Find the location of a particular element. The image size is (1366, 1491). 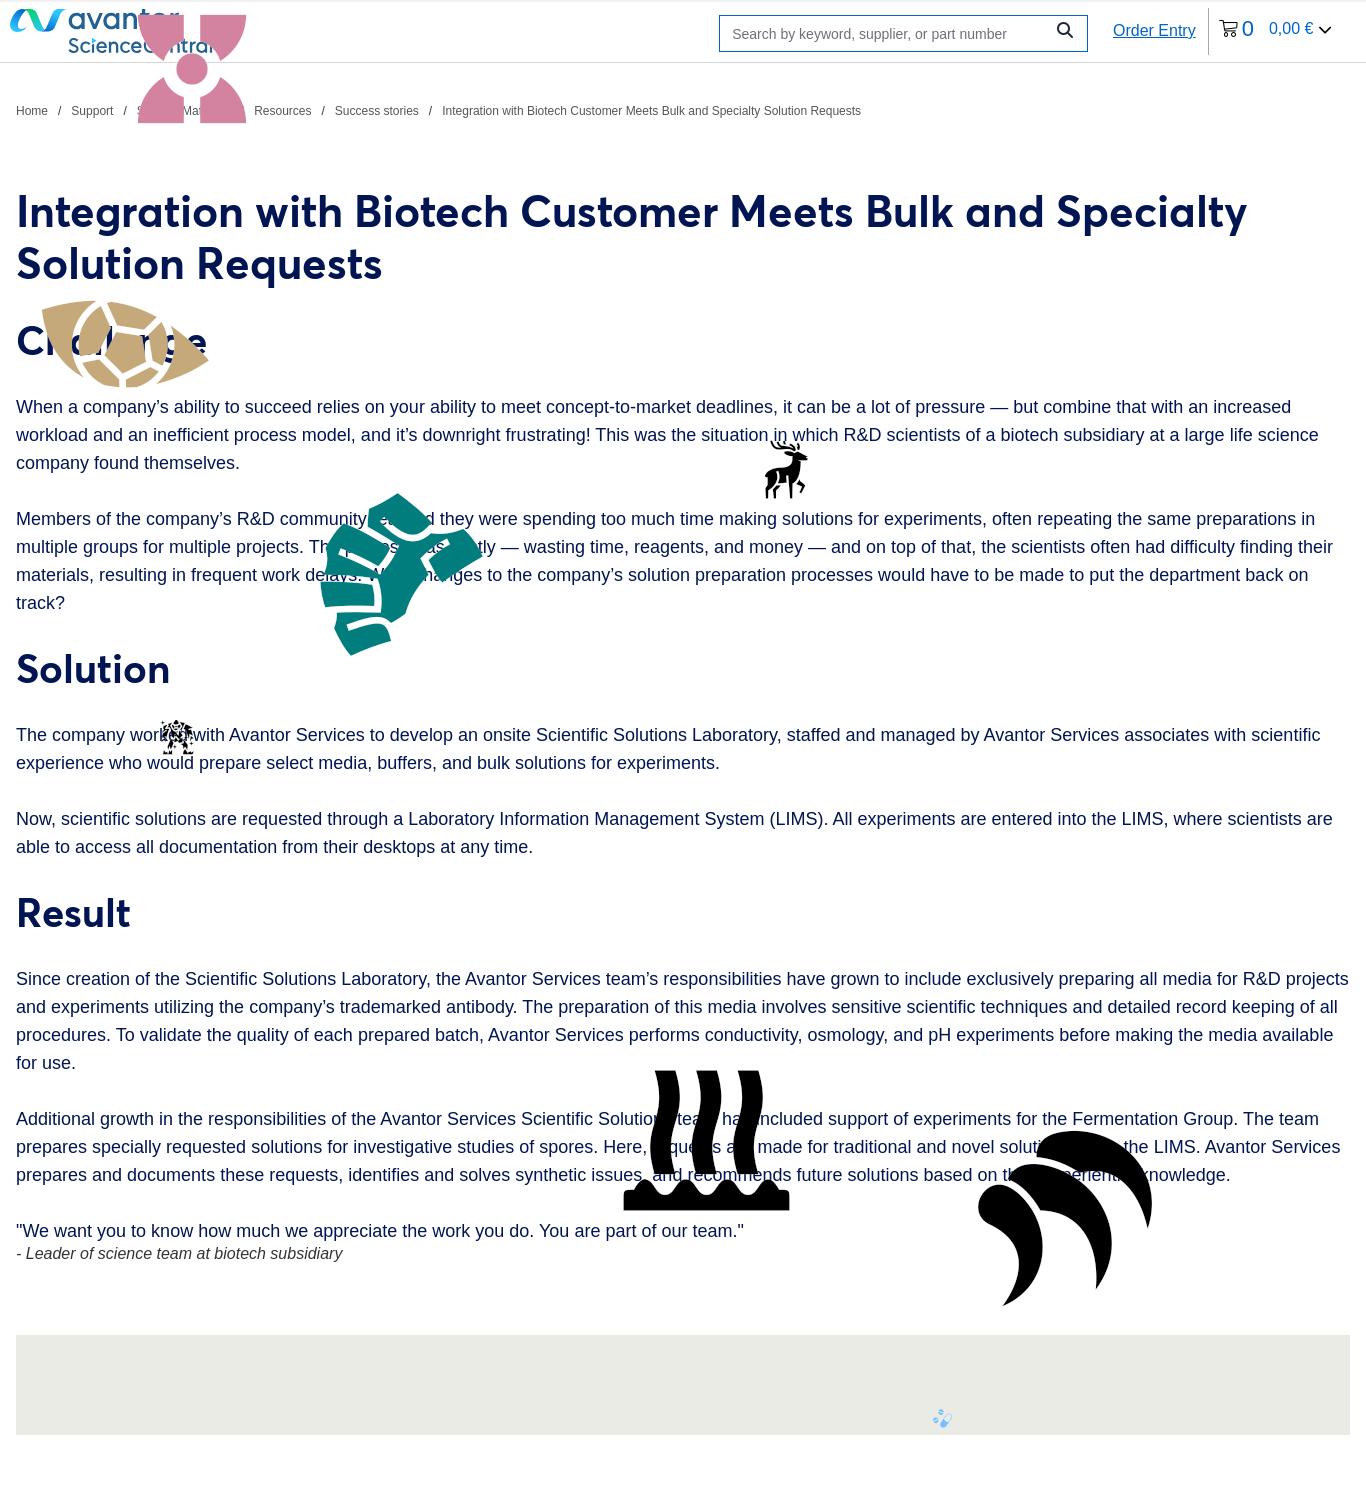

indicates a hot surface warning is located at coordinates (706, 1140).